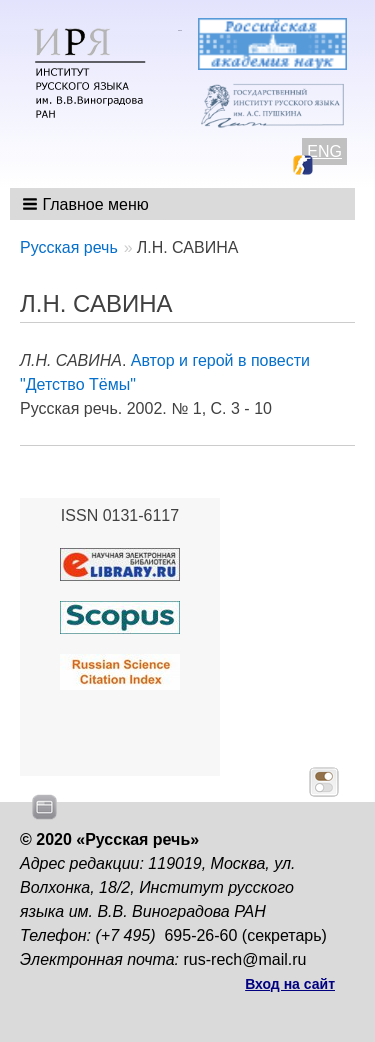 This screenshot has height=1042, width=375. What do you see at coordinates (44, 807) in the screenshot?
I see `customize window decoration and title bar appearance` at bounding box center [44, 807].